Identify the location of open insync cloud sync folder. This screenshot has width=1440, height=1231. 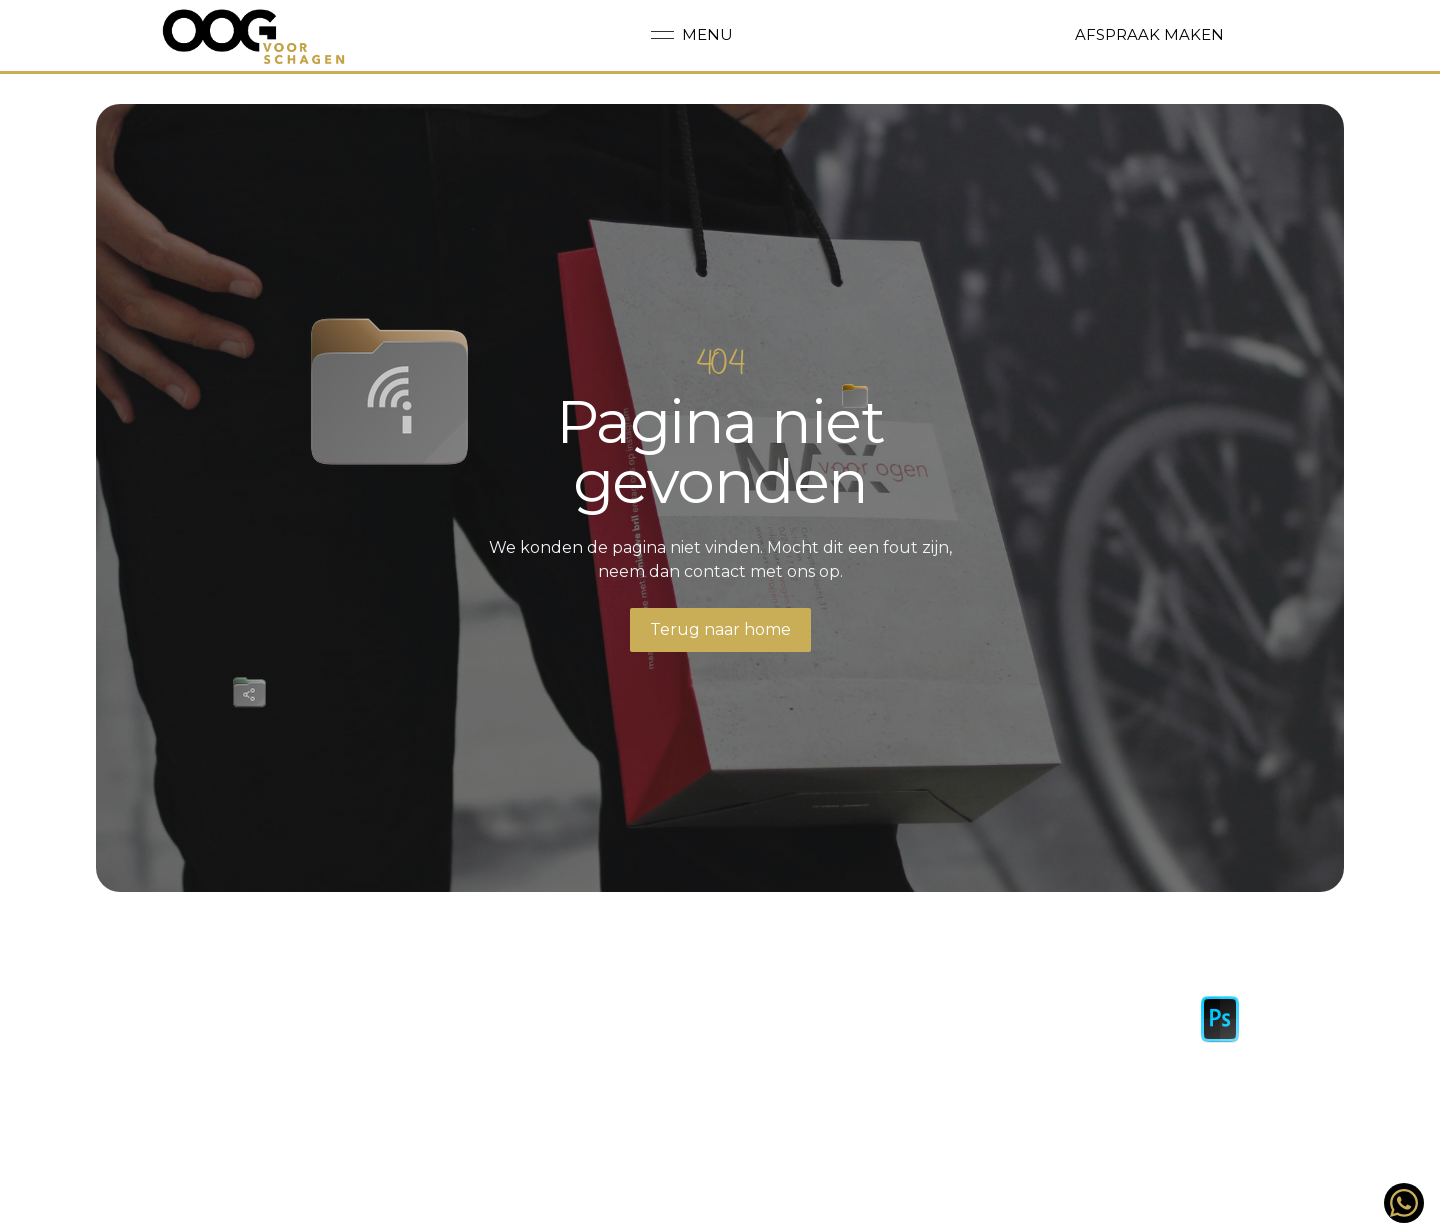
(389, 391).